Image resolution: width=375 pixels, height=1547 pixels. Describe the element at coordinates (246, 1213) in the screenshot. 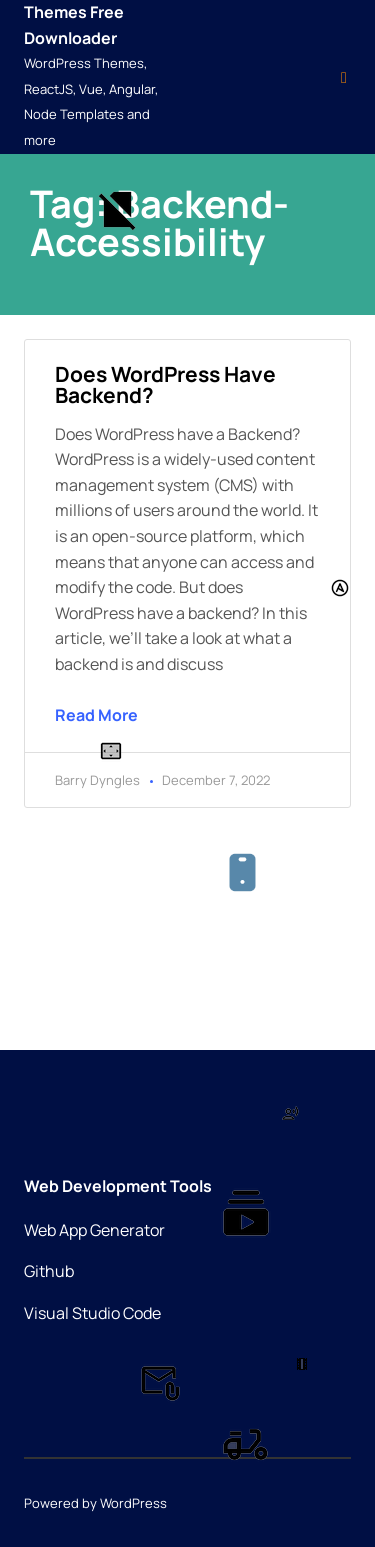

I see `view your subscriptions` at that location.